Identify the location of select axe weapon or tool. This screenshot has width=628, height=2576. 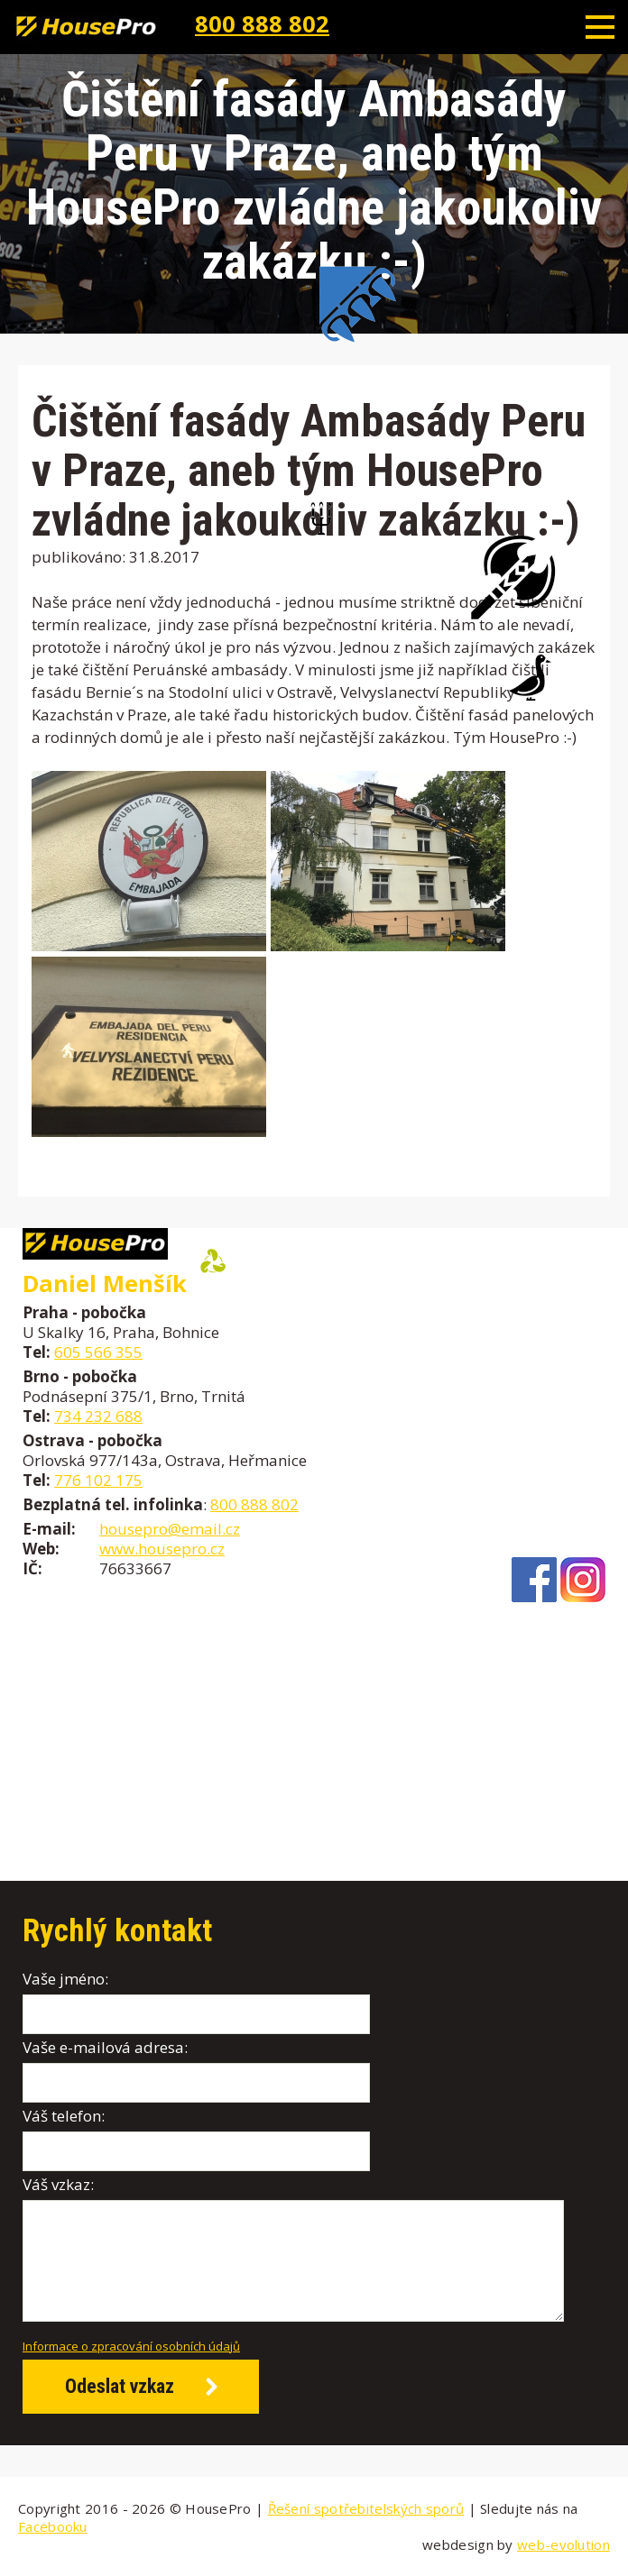
(514, 576).